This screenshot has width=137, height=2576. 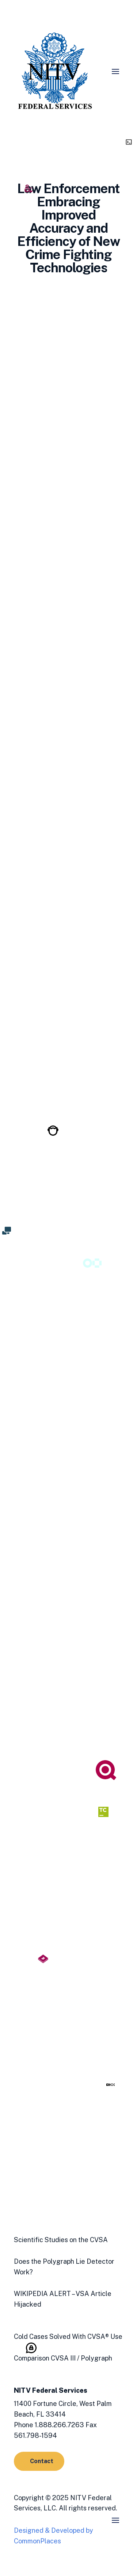 What do you see at coordinates (129, 142) in the screenshot?
I see `open terminal or command line interface` at bounding box center [129, 142].